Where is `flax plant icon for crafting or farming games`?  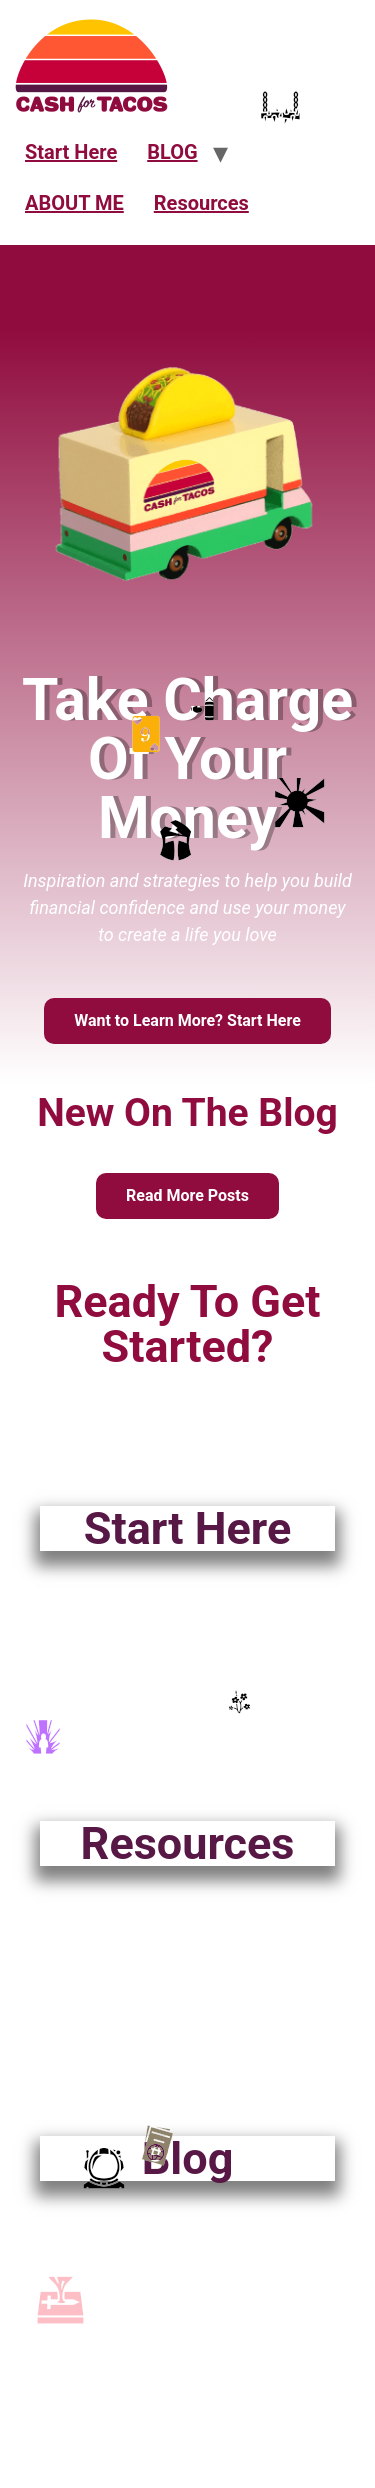 flax plant icon for crafting or farming games is located at coordinates (239, 1701).